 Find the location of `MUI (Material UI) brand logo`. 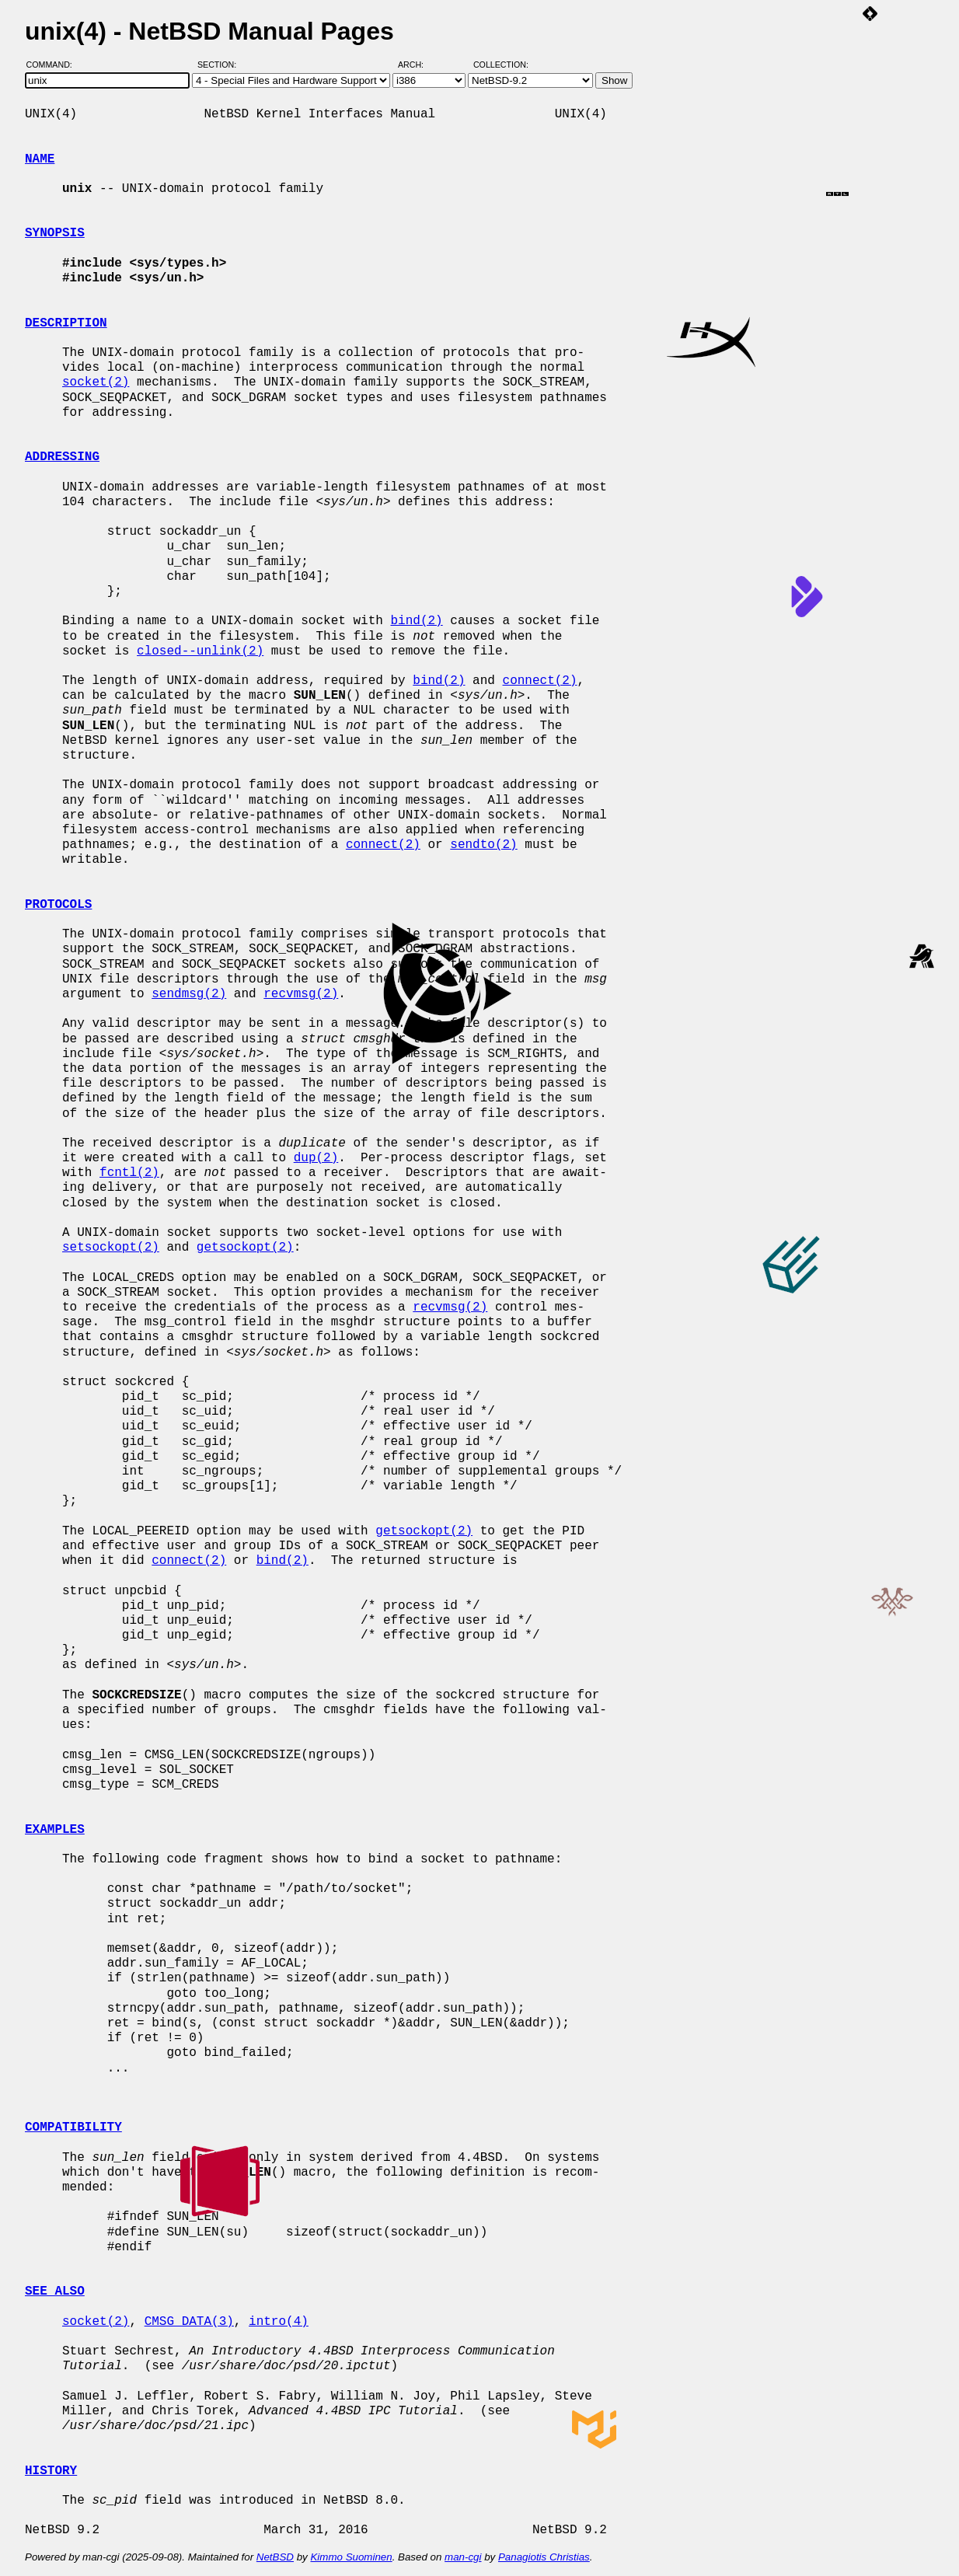

MUI (Material UI) brand logo is located at coordinates (594, 2429).